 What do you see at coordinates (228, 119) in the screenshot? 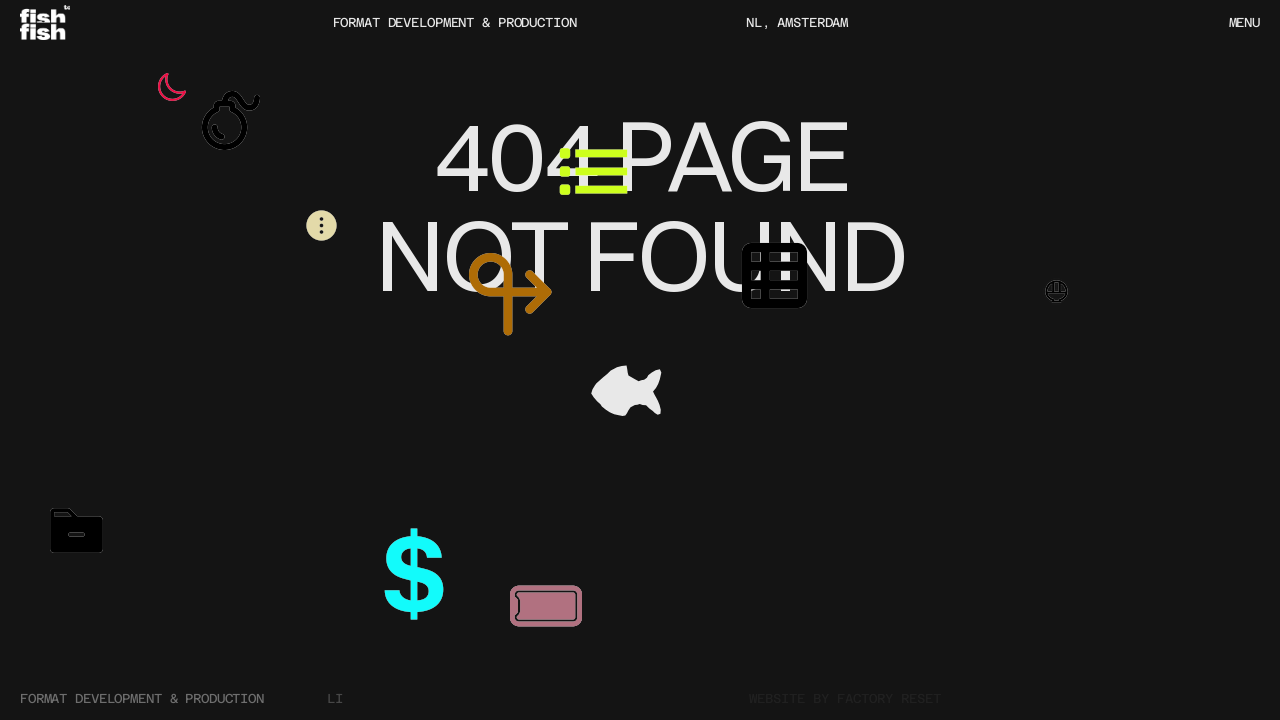
I see `indicates dangerous or destructive action` at bounding box center [228, 119].